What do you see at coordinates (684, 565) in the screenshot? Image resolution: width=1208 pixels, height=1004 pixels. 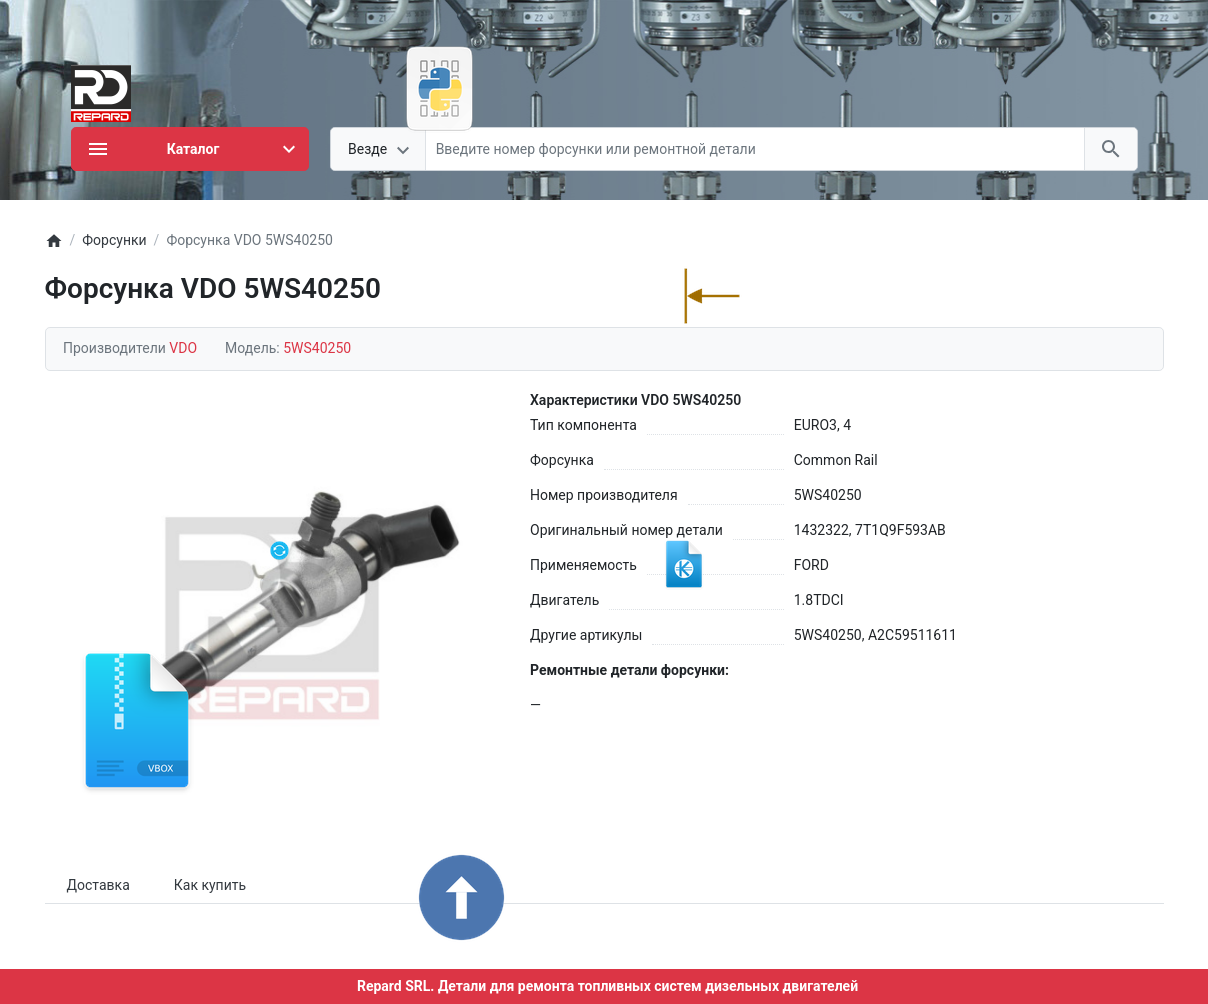 I see `open a KMyMoney financial data file` at bounding box center [684, 565].